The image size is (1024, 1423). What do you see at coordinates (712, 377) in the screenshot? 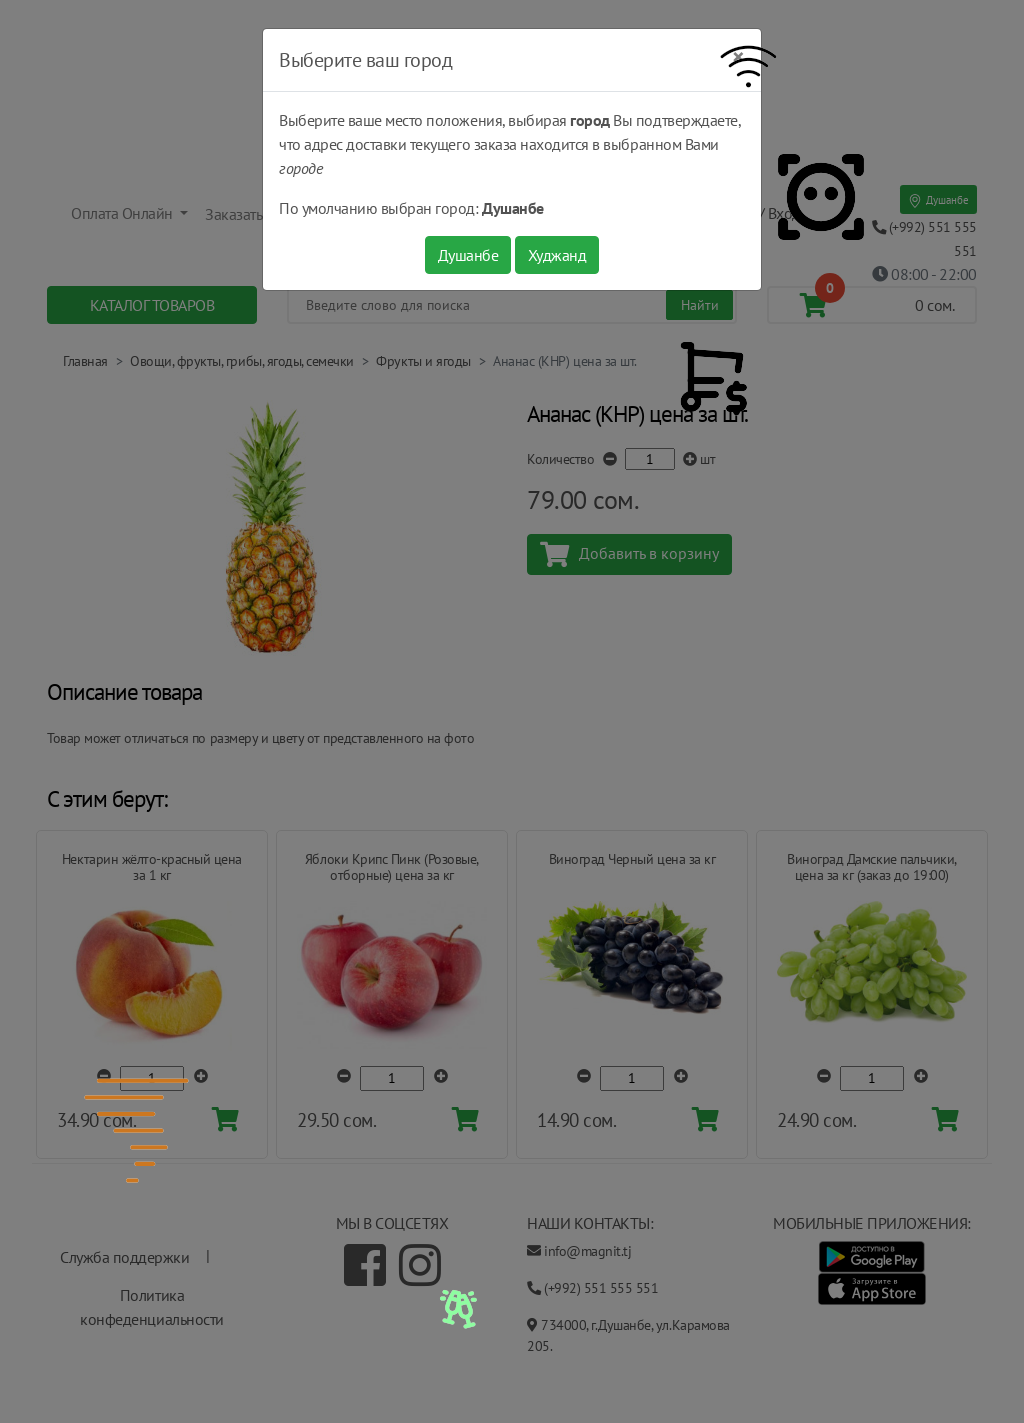
I see `view cart total or pricing` at bounding box center [712, 377].